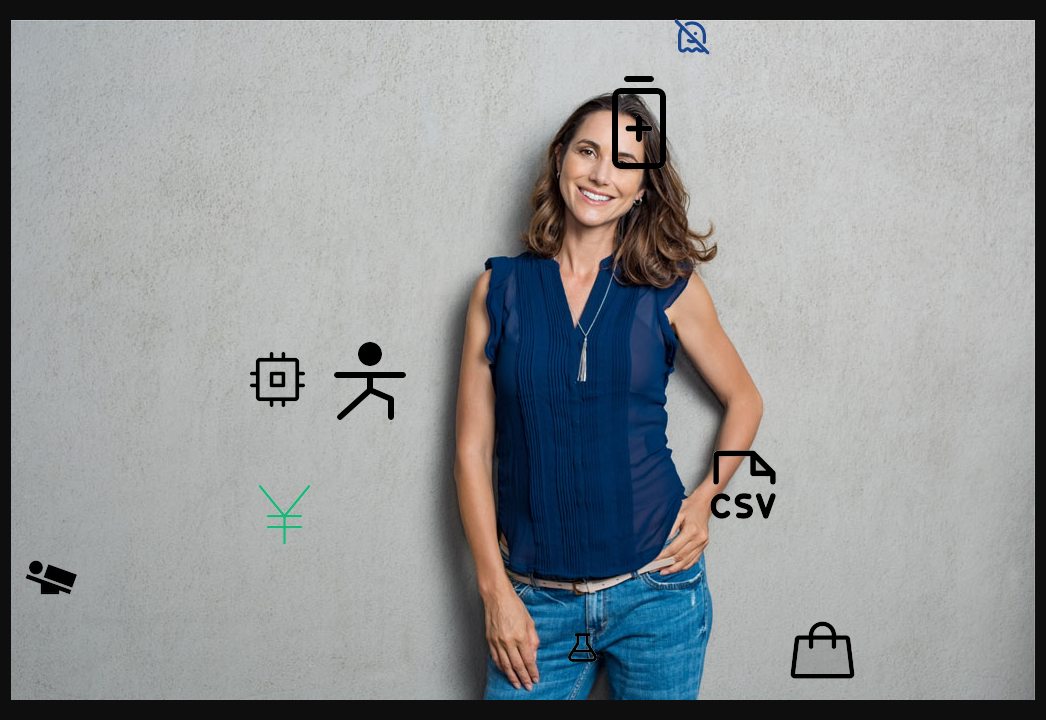 Image resolution: width=1046 pixels, height=720 pixels. Describe the element at coordinates (50, 578) in the screenshot. I see `indicates lie-flat seat availability on flight` at that location.